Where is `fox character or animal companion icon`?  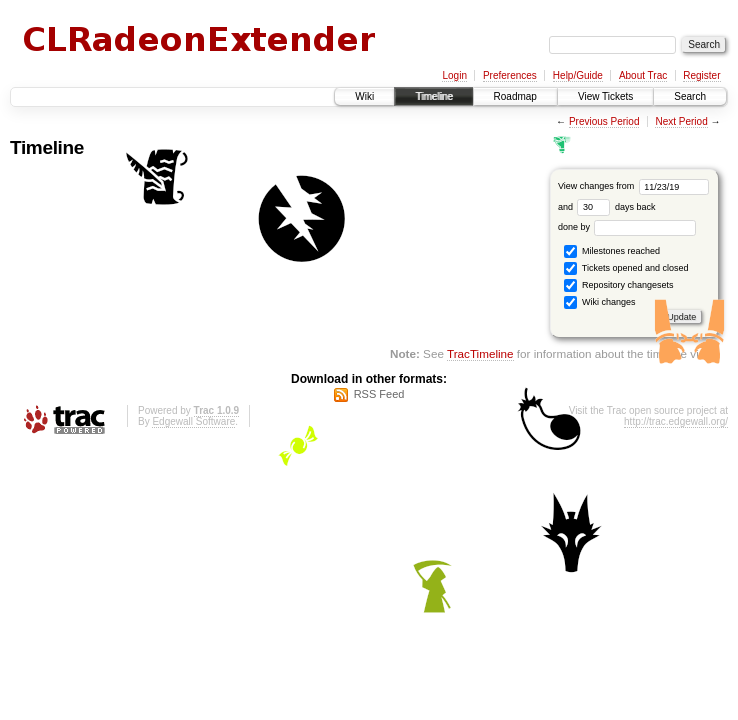 fox character or animal companion icon is located at coordinates (572, 532).